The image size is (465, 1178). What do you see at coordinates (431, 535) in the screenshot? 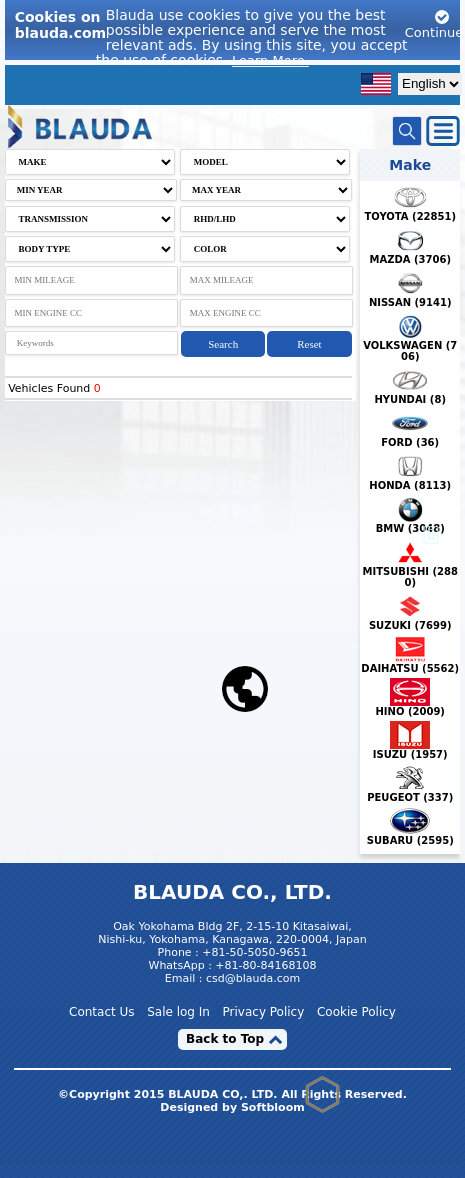
I see `view your profile or identification details` at bounding box center [431, 535].